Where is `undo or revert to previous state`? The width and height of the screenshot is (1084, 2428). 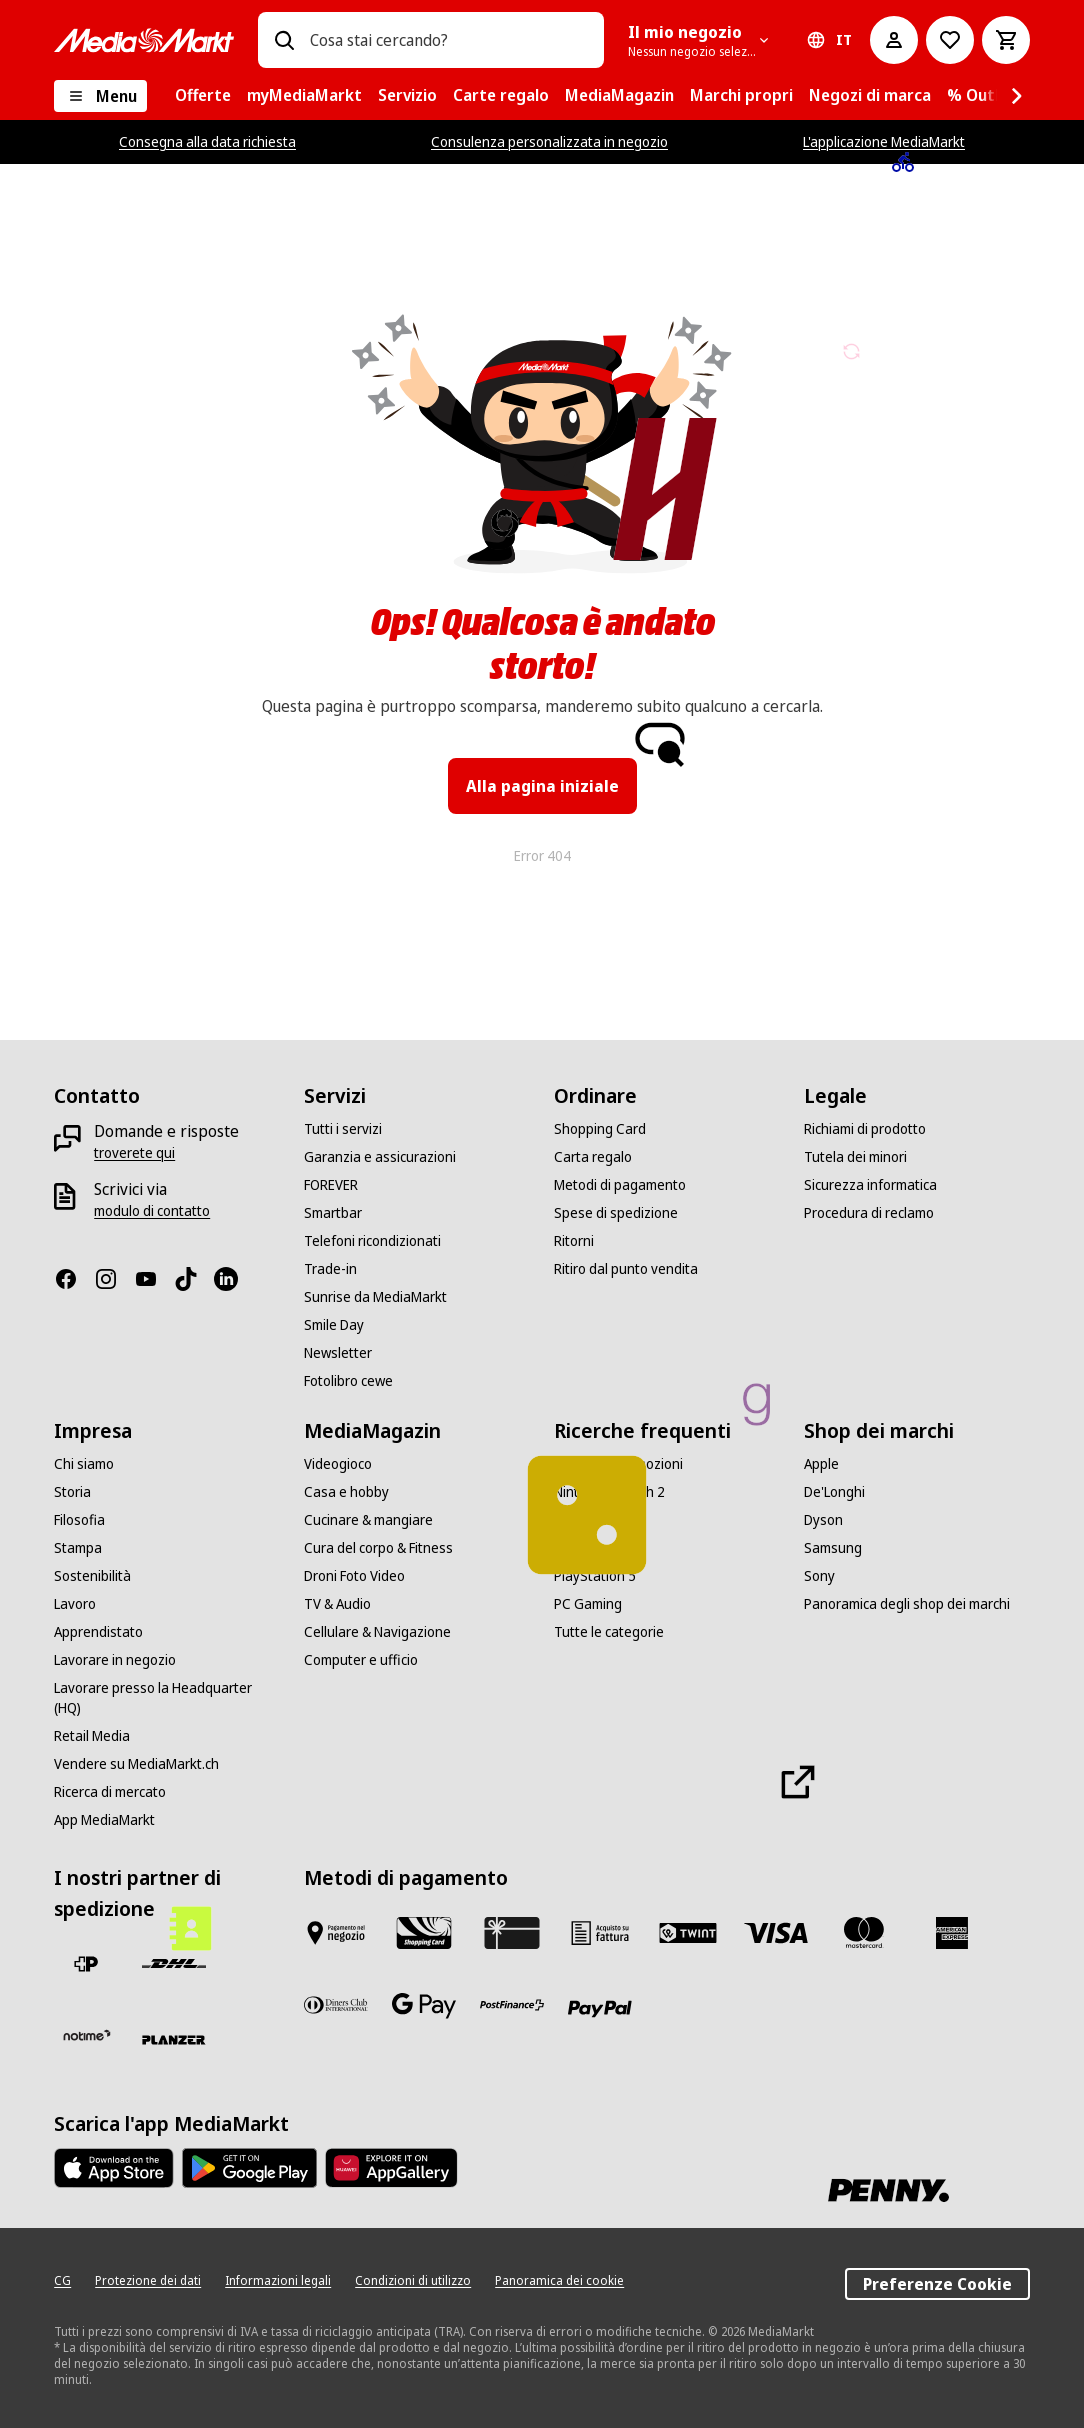
undo or revert to previous state is located at coordinates (851, 351).